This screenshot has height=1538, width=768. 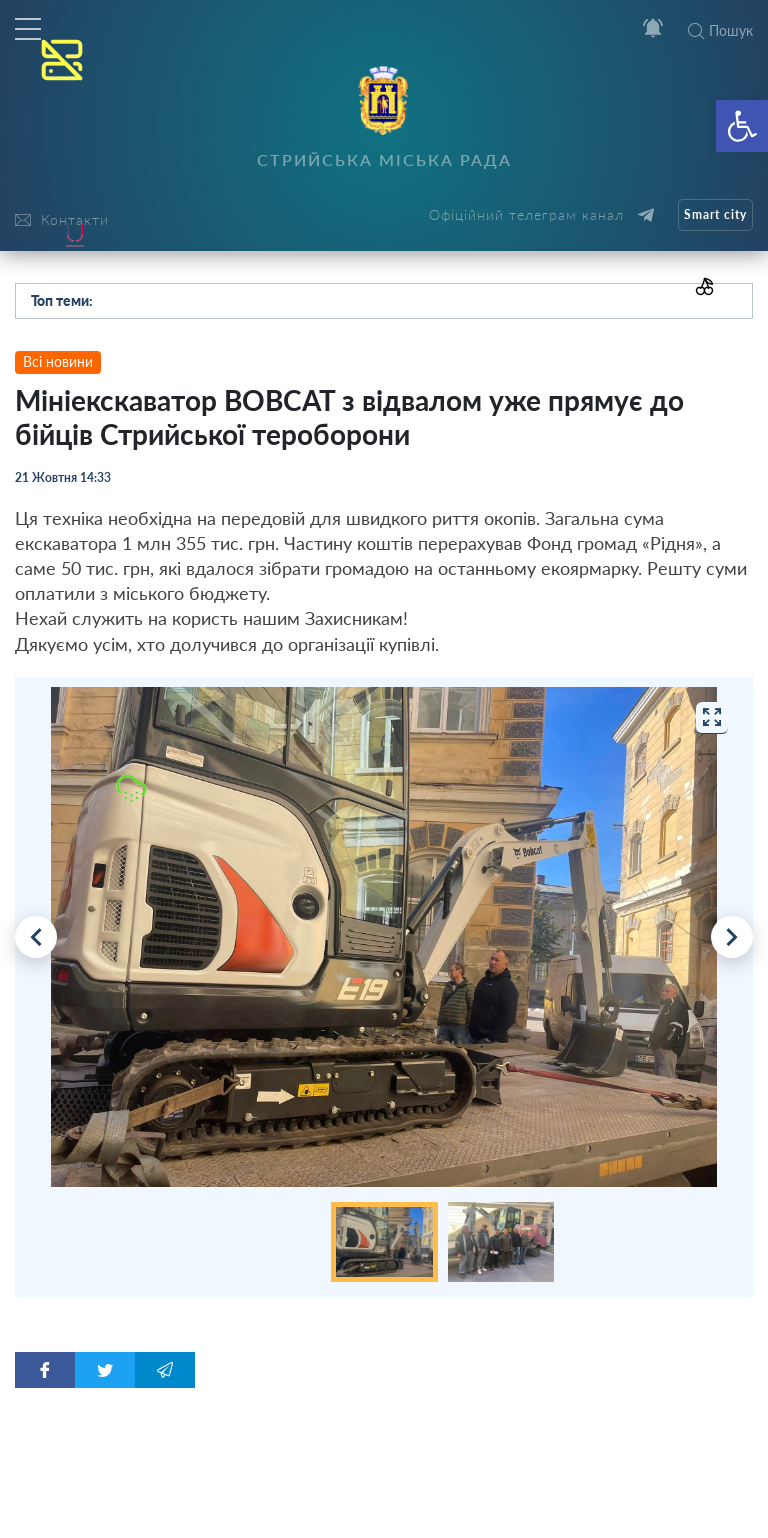 What do you see at coordinates (131, 788) in the screenshot?
I see `indicates snowy weather conditions` at bounding box center [131, 788].